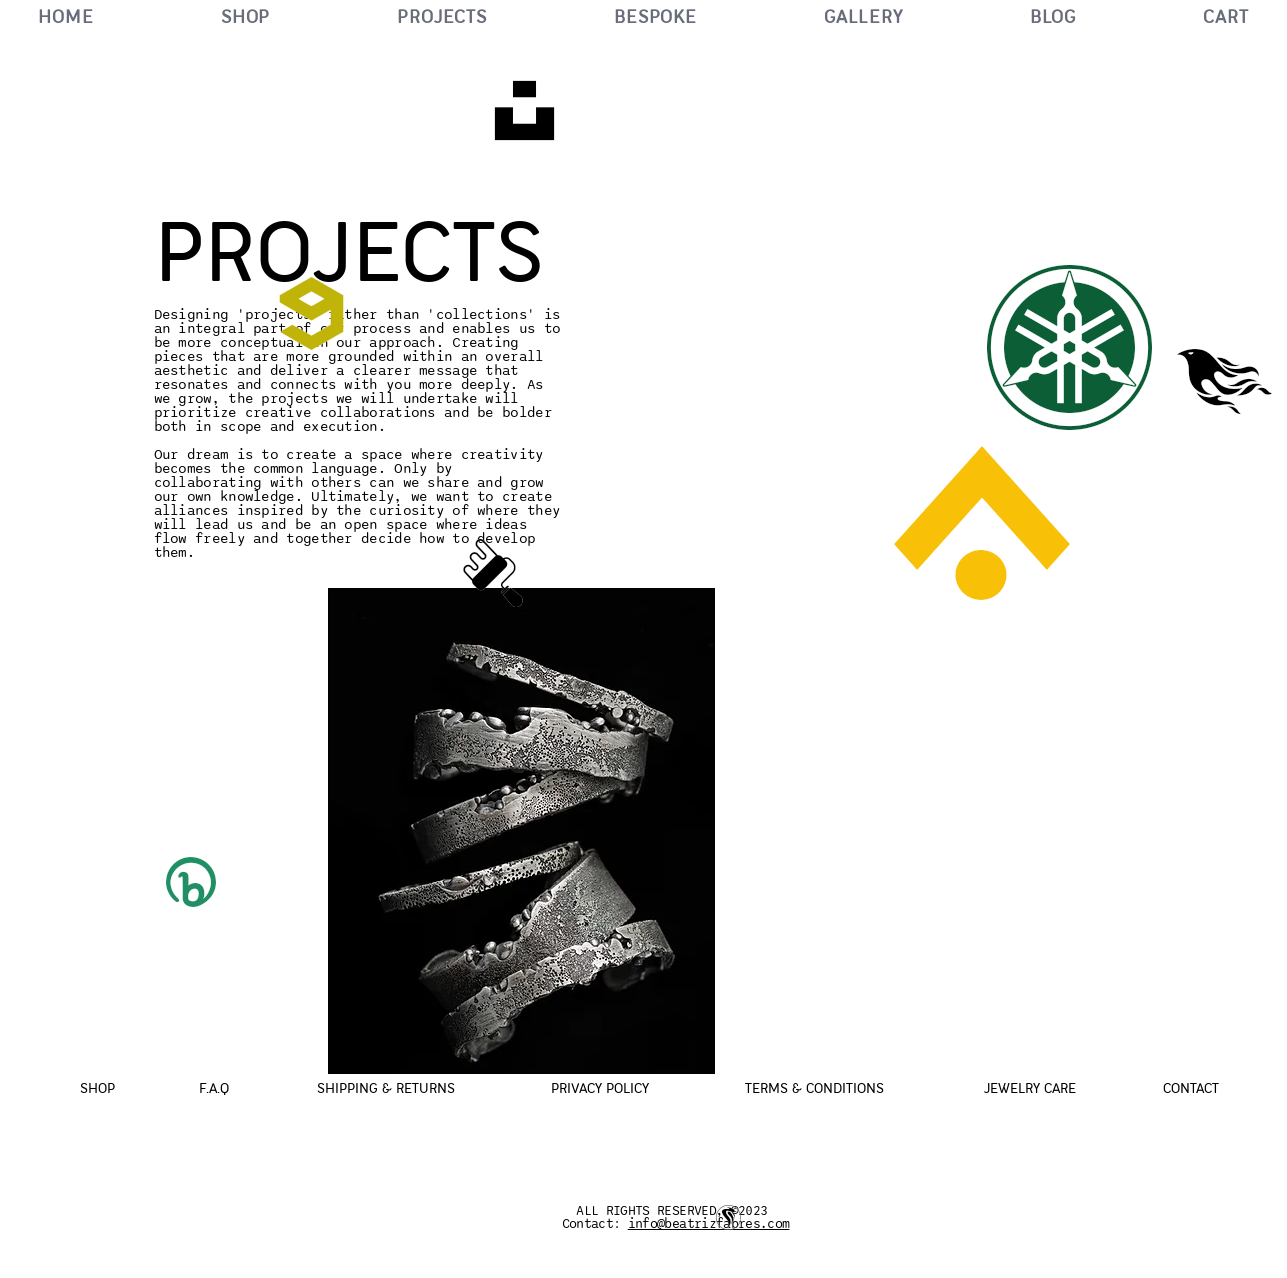 Image resolution: width=1287 pixels, height=1278 pixels. Describe the element at coordinates (191, 882) in the screenshot. I see `open bitly link shortening service` at that location.